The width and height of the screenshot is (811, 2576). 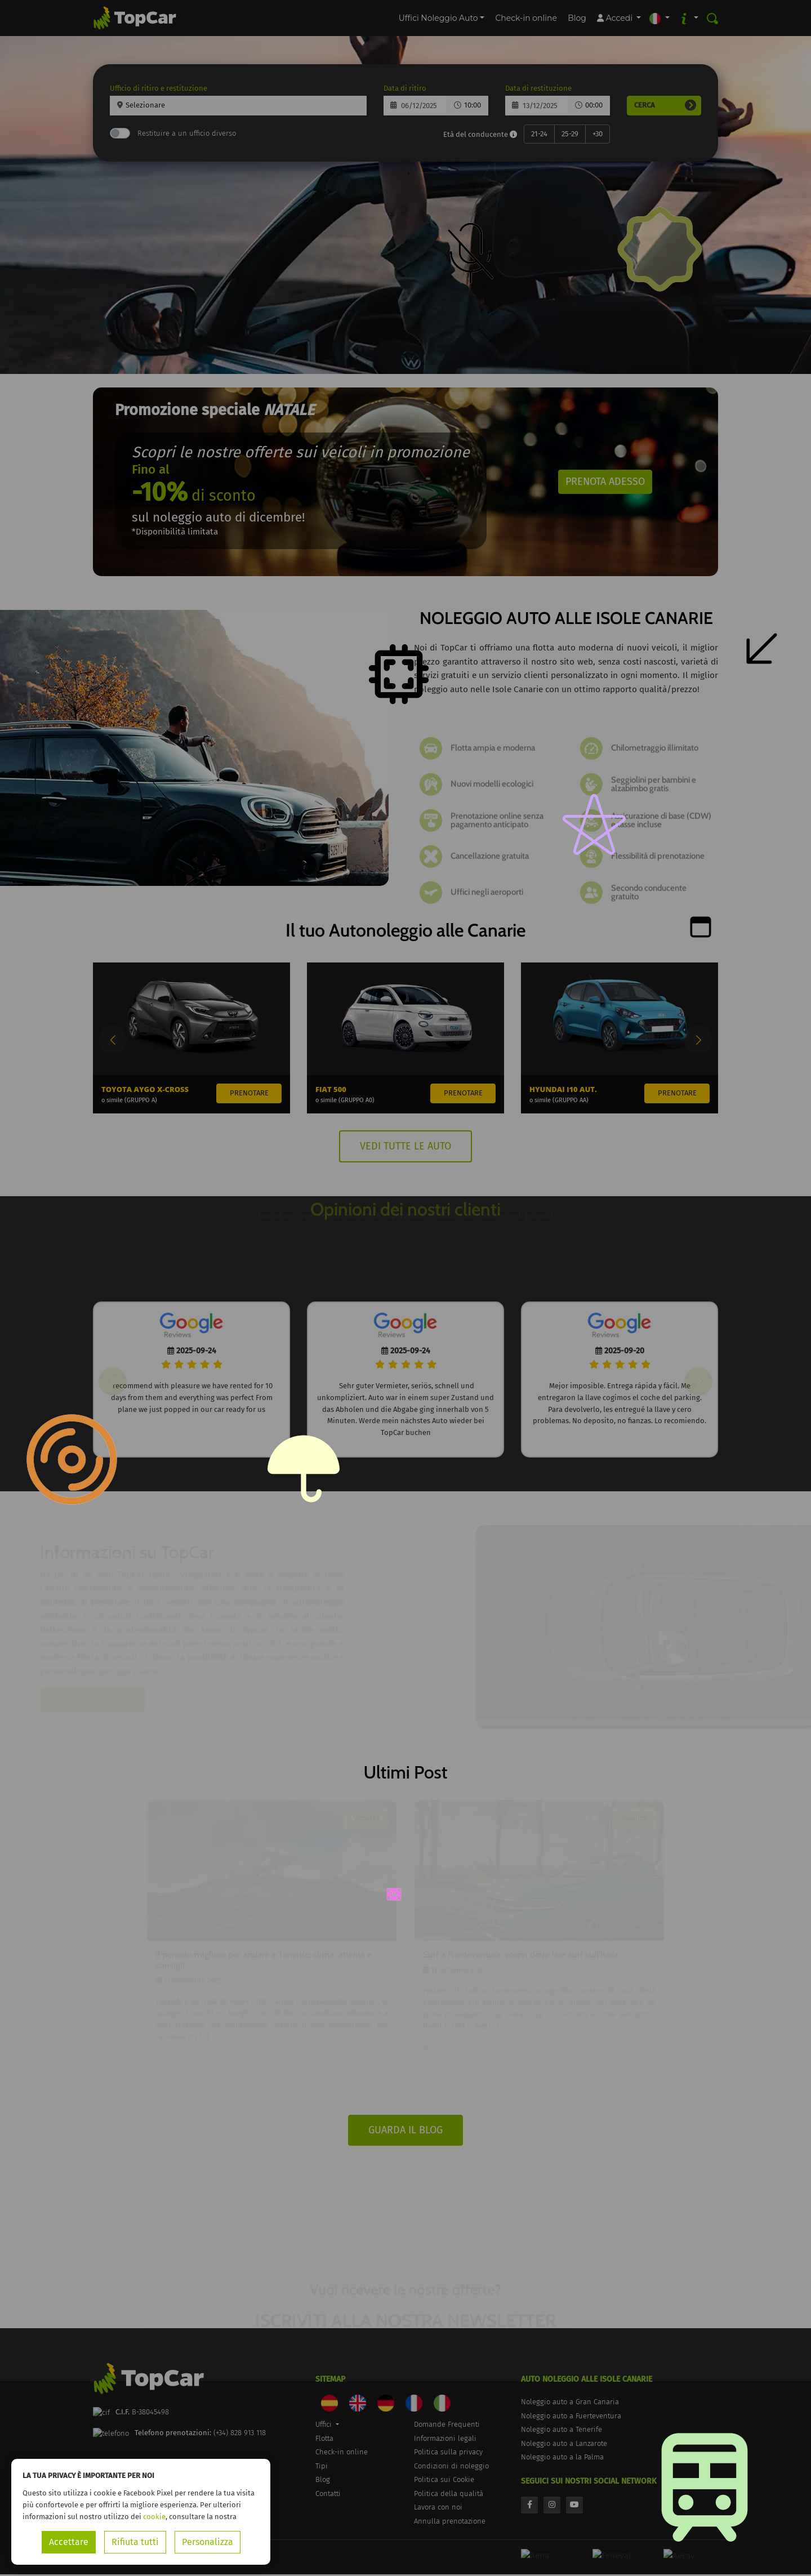 I want to click on scan a barcode, so click(x=394, y=1894).